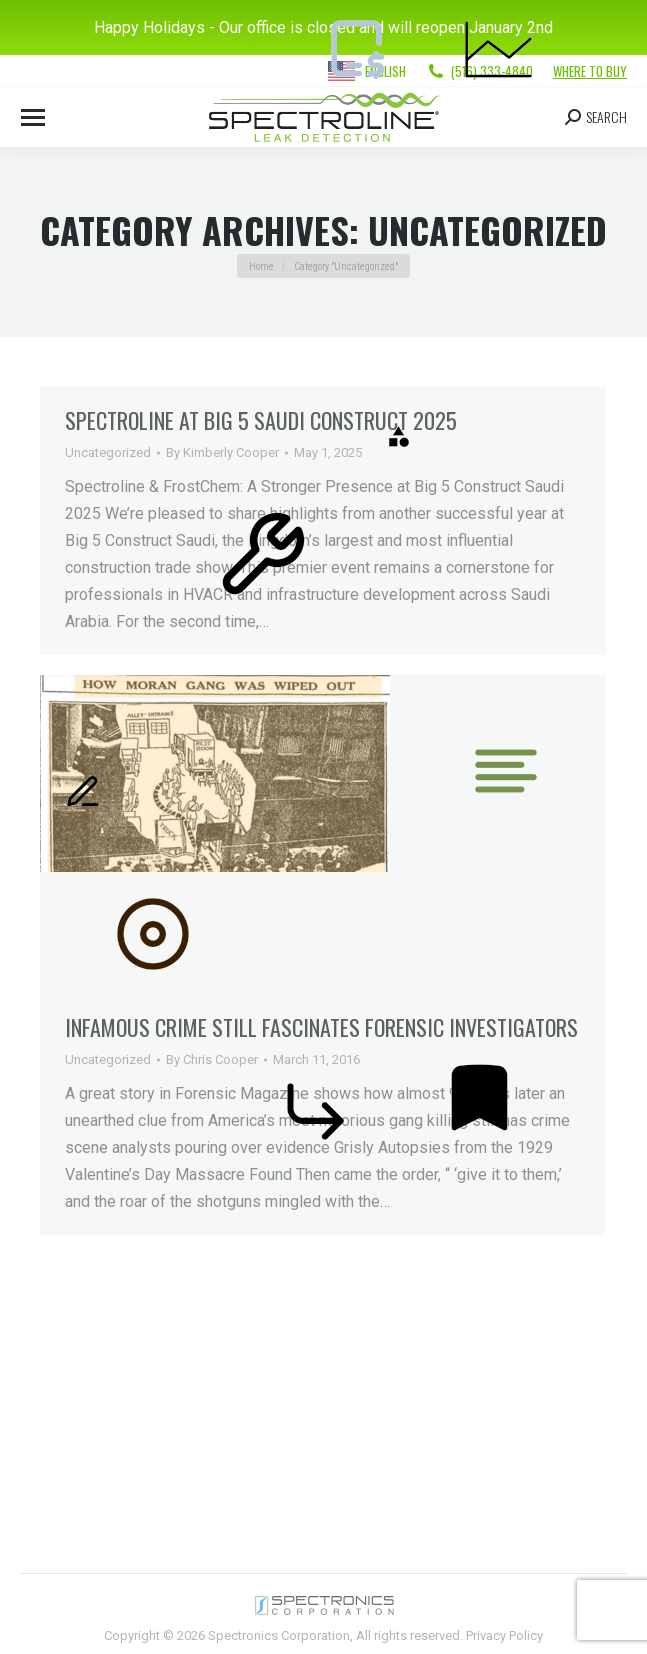 The image size is (647, 1654). I want to click on view analytics or performance data, so click(498, 49).